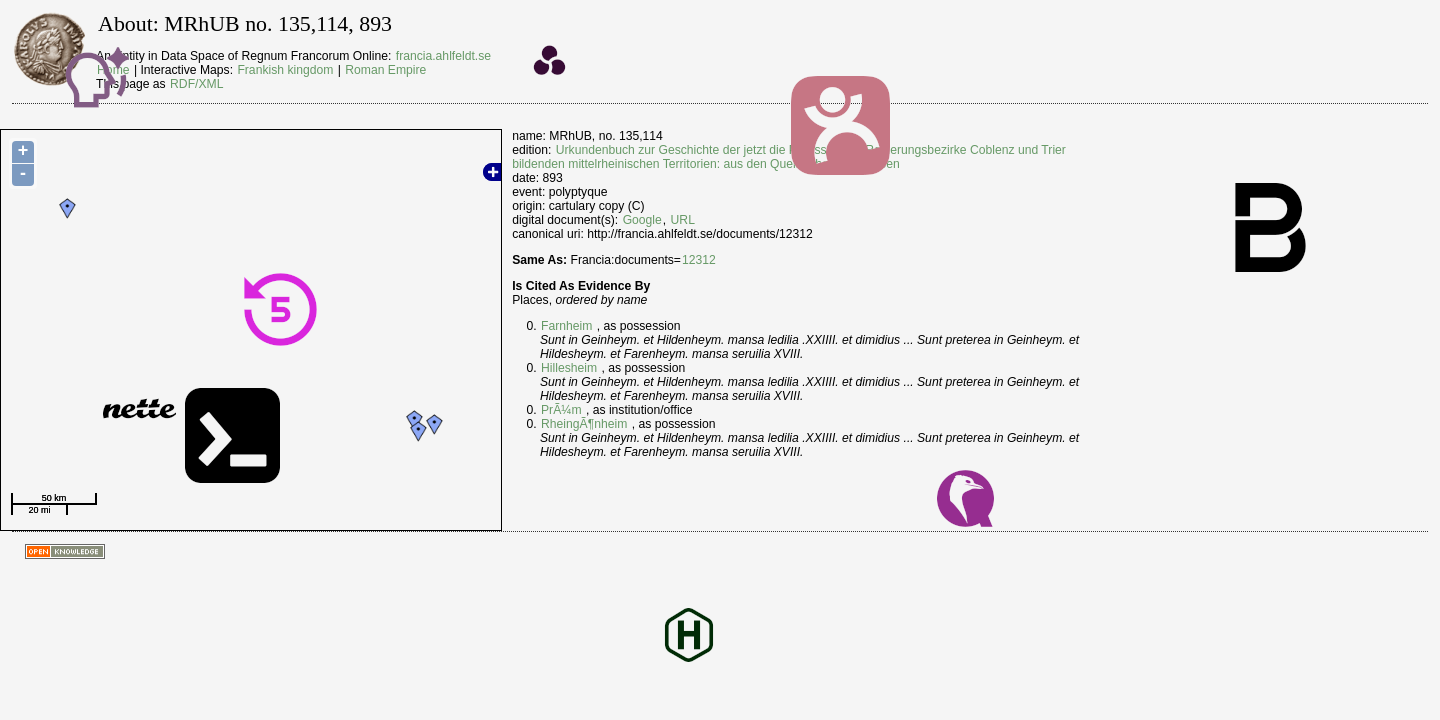 Image resolution: width=1440 pixels, height=720 pixels. I want to click on brenntag company logo, so click(1270, 227).